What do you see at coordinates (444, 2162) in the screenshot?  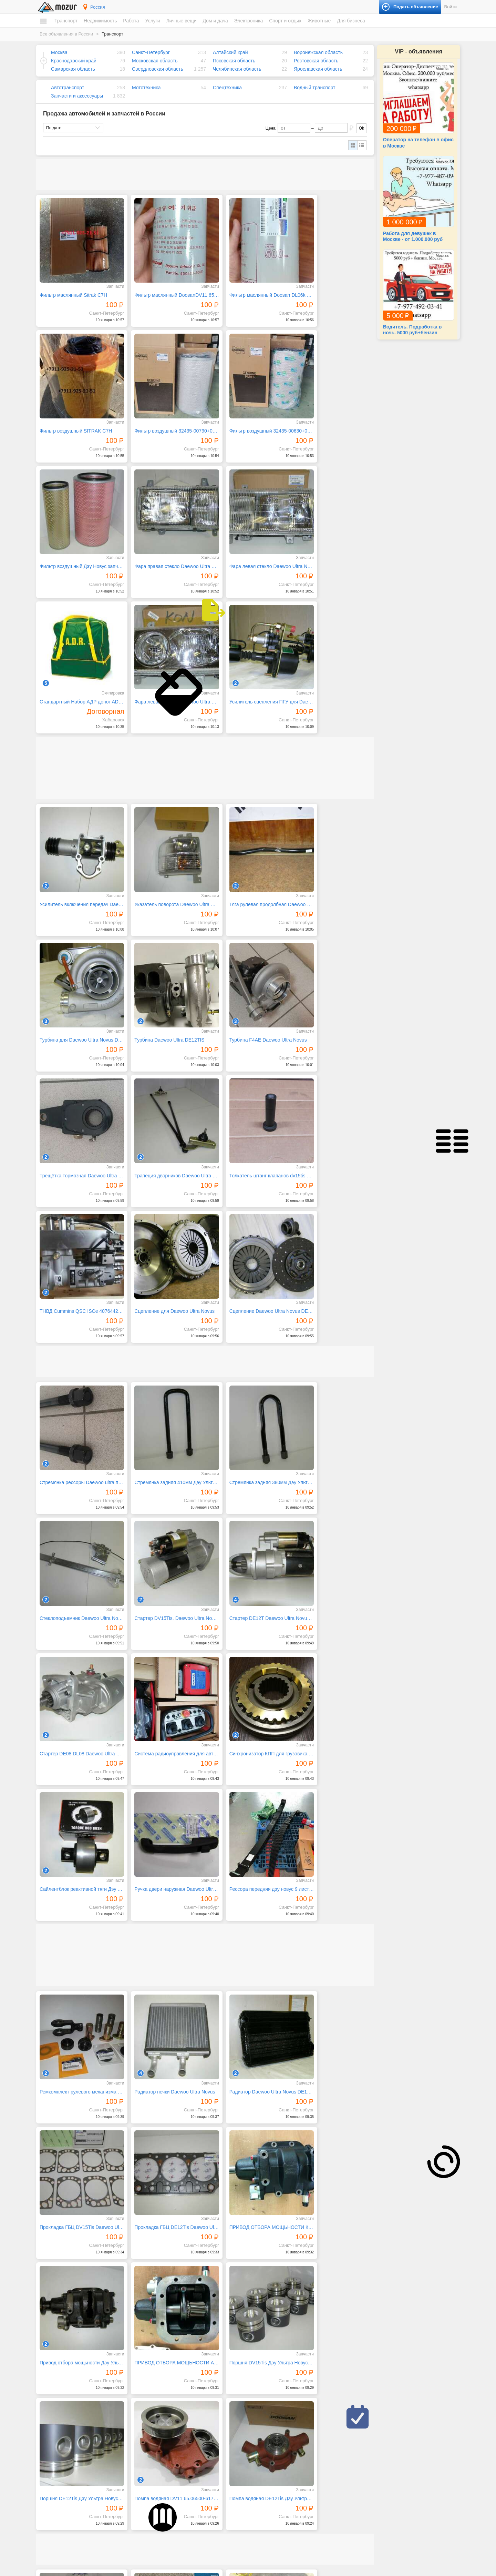 I see `indicates content is loading` at bounding box center [444, 2162].